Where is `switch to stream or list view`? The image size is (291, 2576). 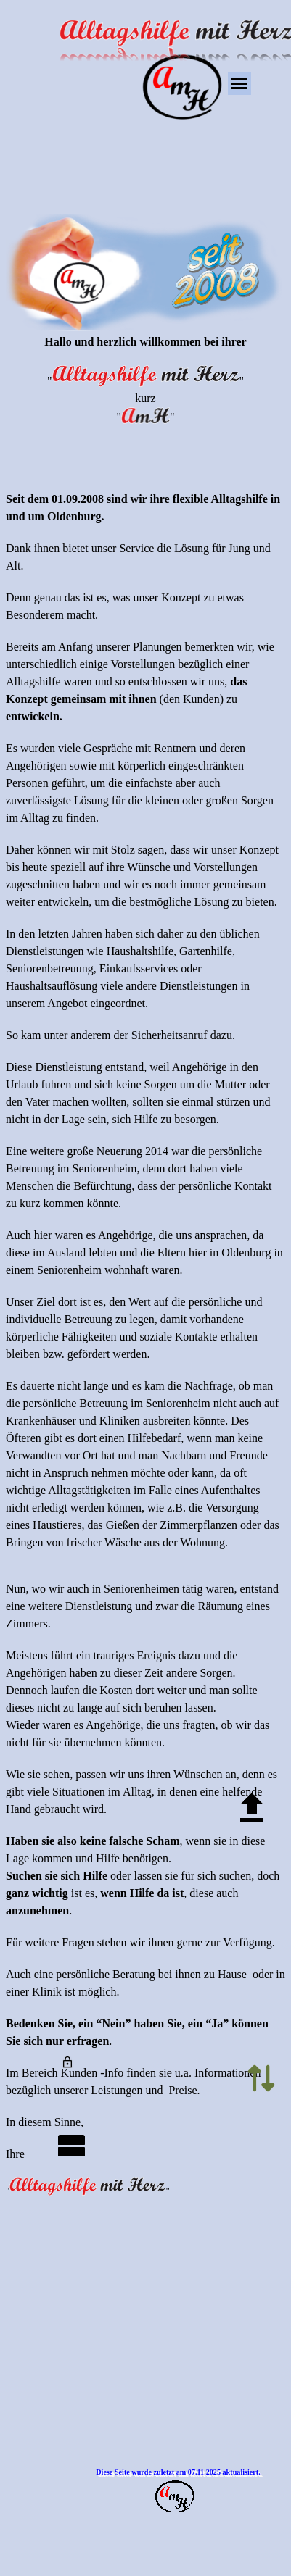
switch to stream or list view is located at coordinates (70, 2146).